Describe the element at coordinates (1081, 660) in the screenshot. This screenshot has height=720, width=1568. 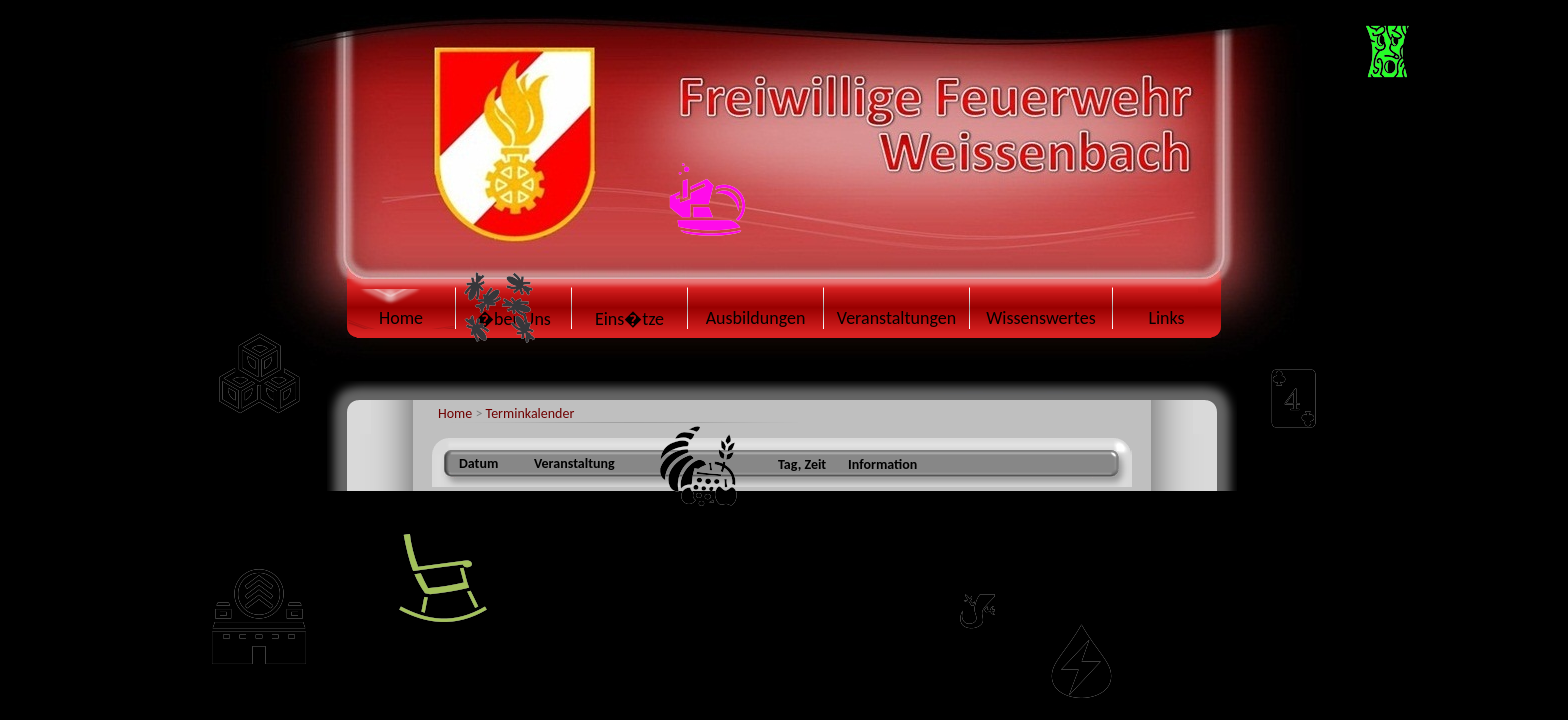
I see `indicates hydroelectric or water-based power` at that location.